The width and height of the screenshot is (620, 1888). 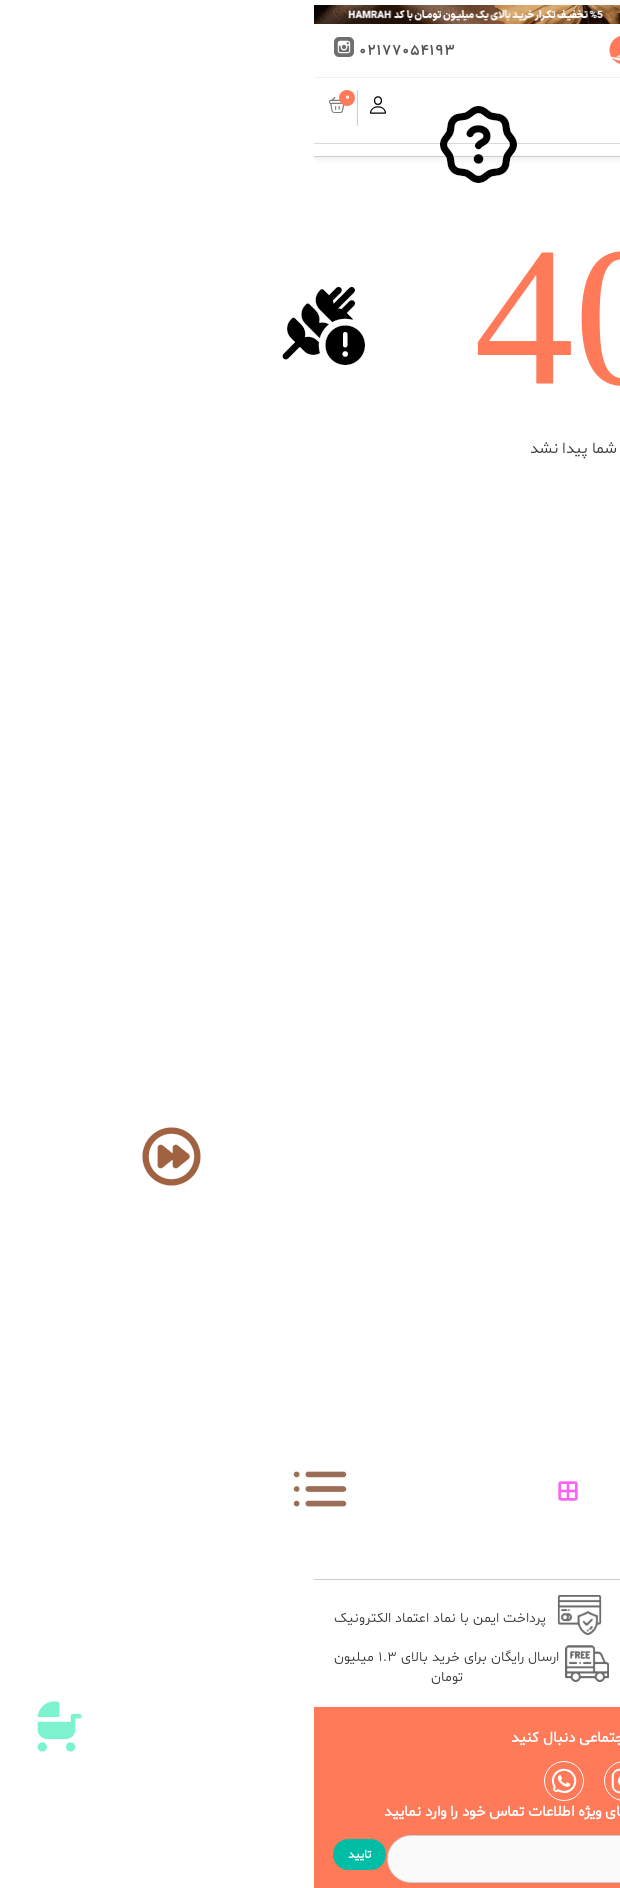 What do you see at coordinates (56, 1726) in the screenshot?
I see `access baby or parenting-related features` at bounding box center [56, 1726].